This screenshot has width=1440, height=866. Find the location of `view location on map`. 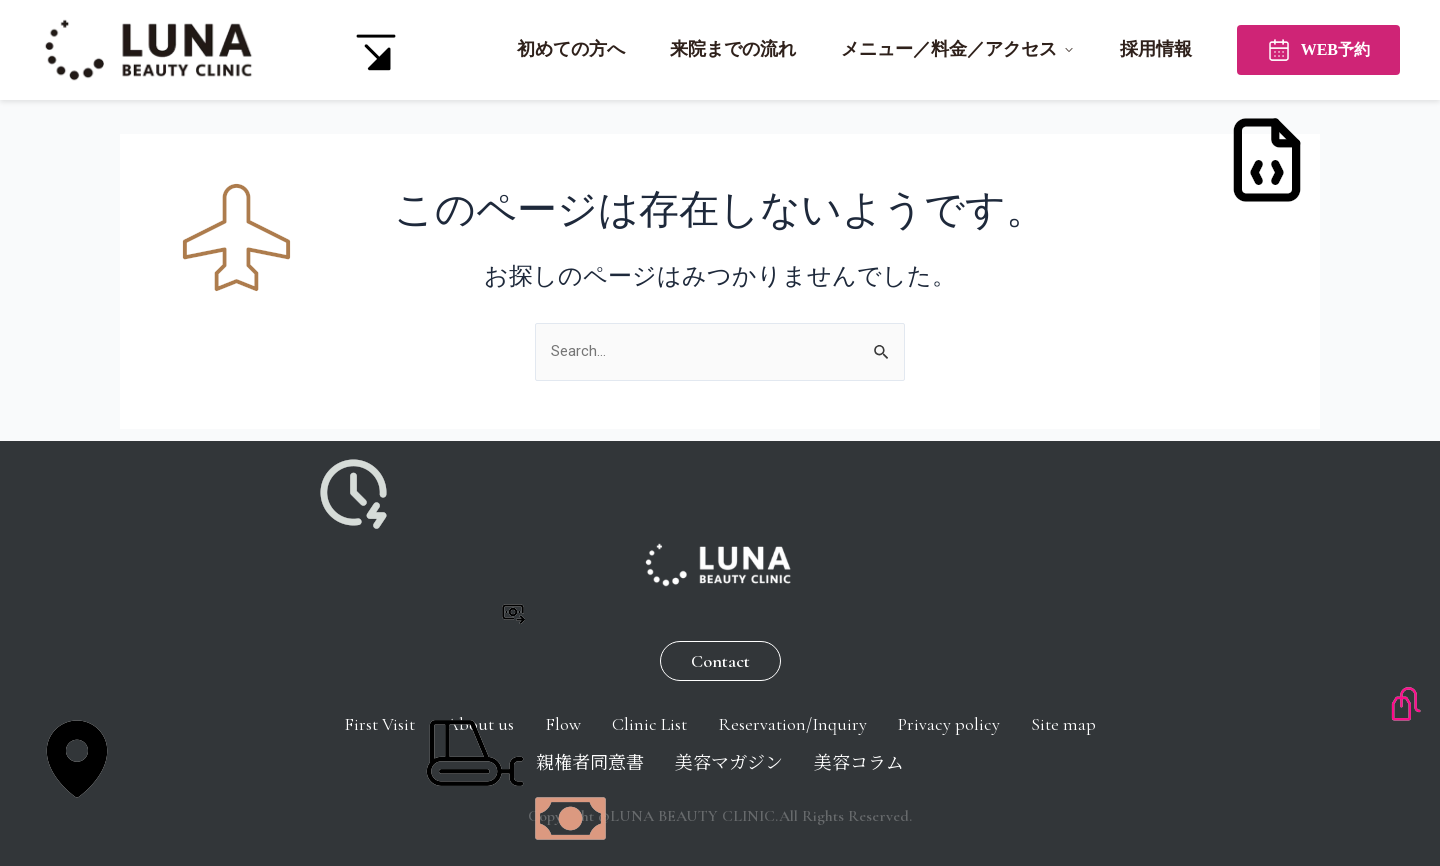

view location on map is located at coordinates (77, 759).